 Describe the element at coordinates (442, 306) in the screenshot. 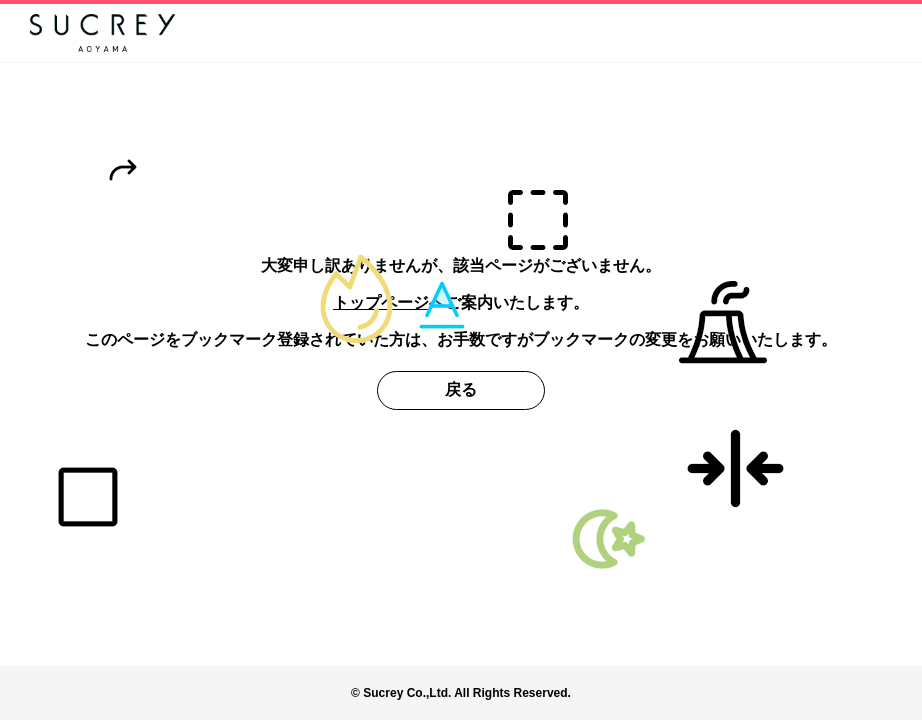

I see `apply underline formatting to text` at that location.